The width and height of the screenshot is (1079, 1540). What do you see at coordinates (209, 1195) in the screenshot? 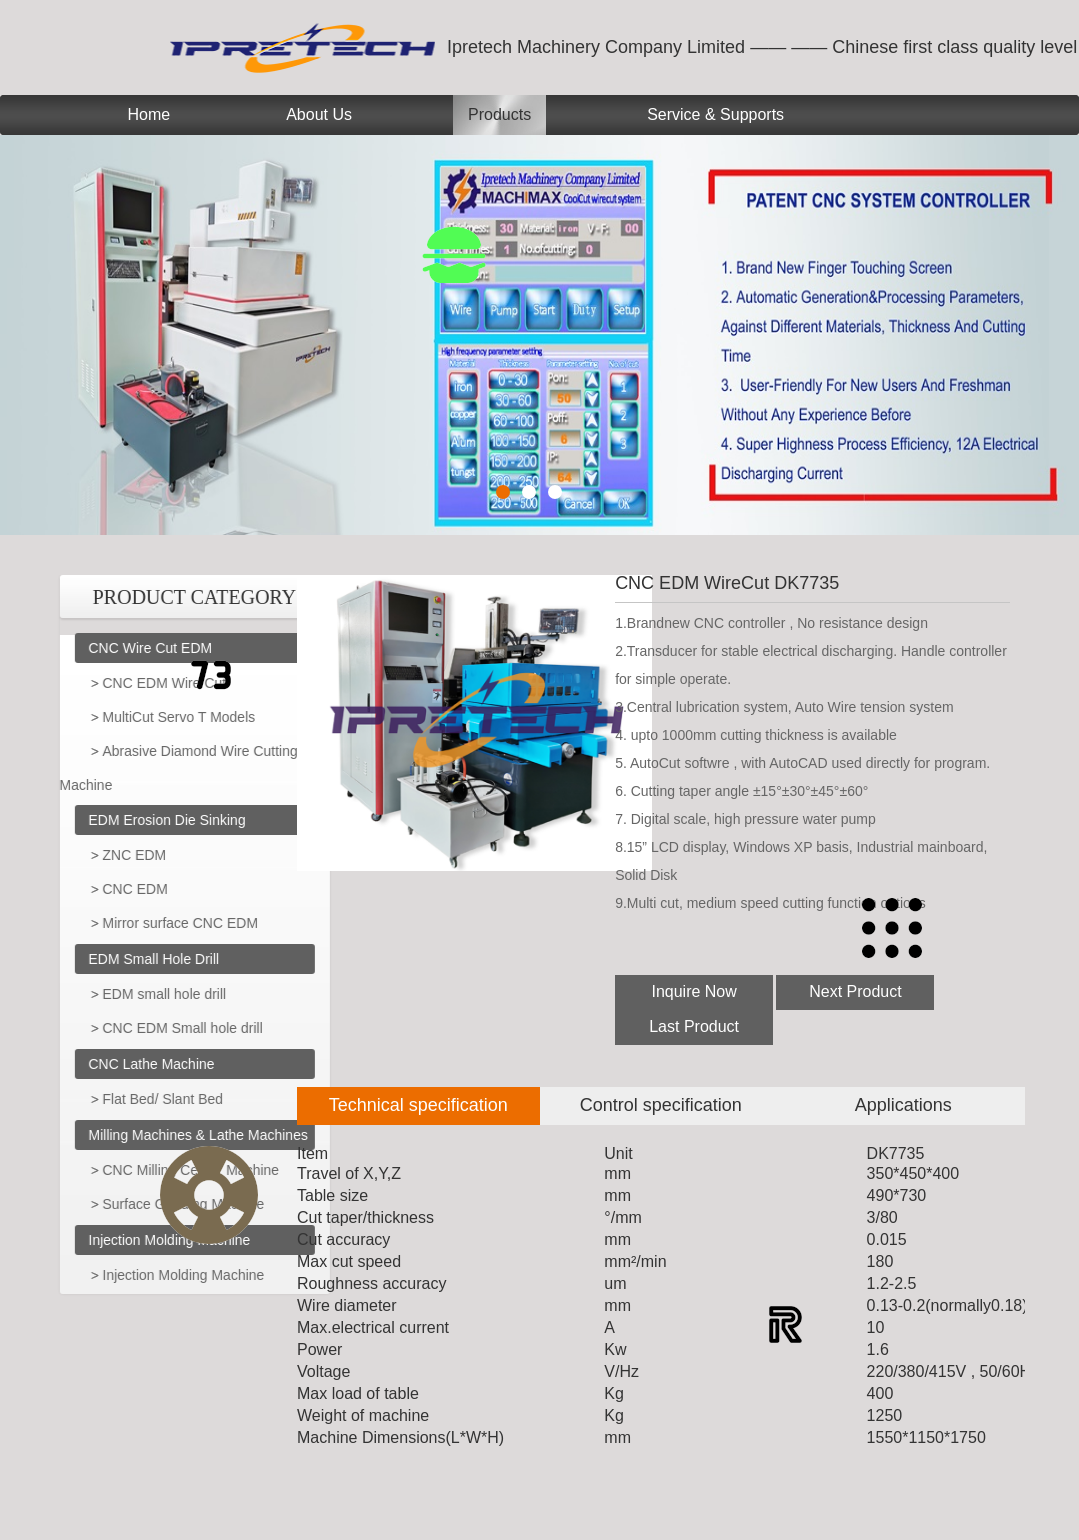
I see `access help or support` at bounding box center [209, 1195].